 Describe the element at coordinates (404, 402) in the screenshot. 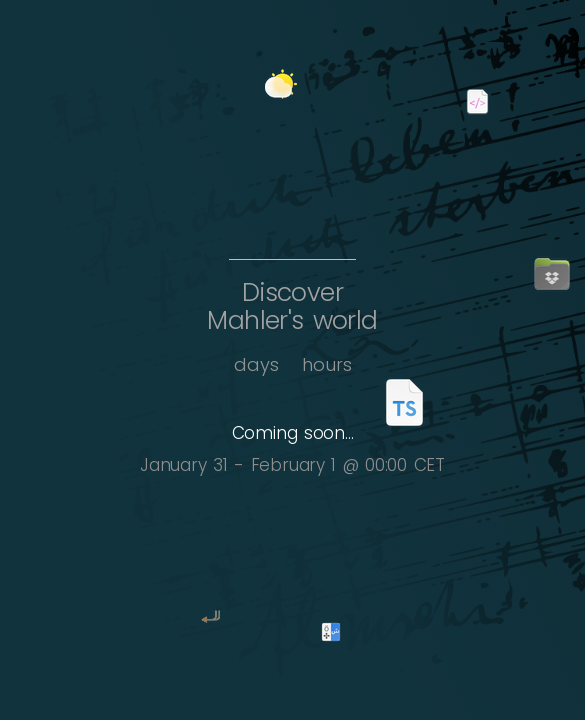

I see `a typescript source code file` at that location.